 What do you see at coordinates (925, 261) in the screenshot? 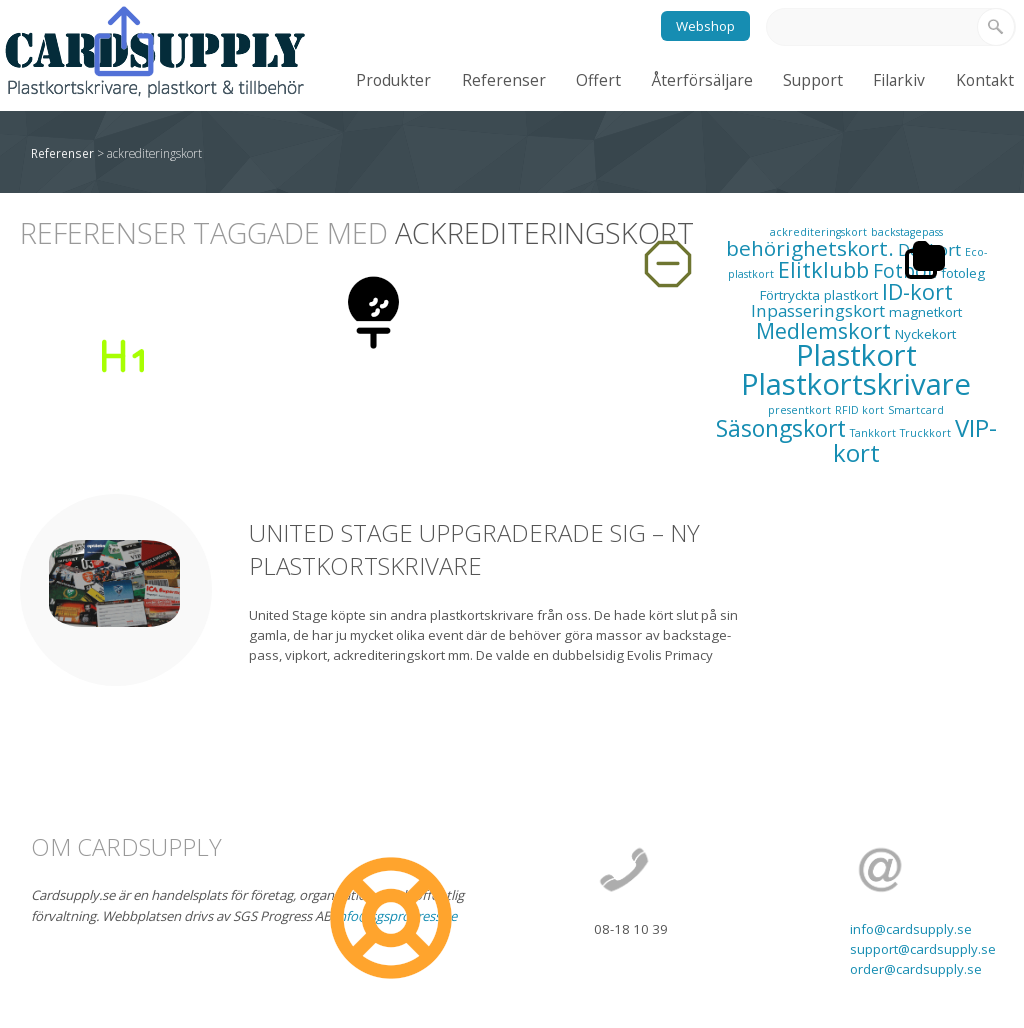
I see `browse all folders` at bounding box center [925, 261].